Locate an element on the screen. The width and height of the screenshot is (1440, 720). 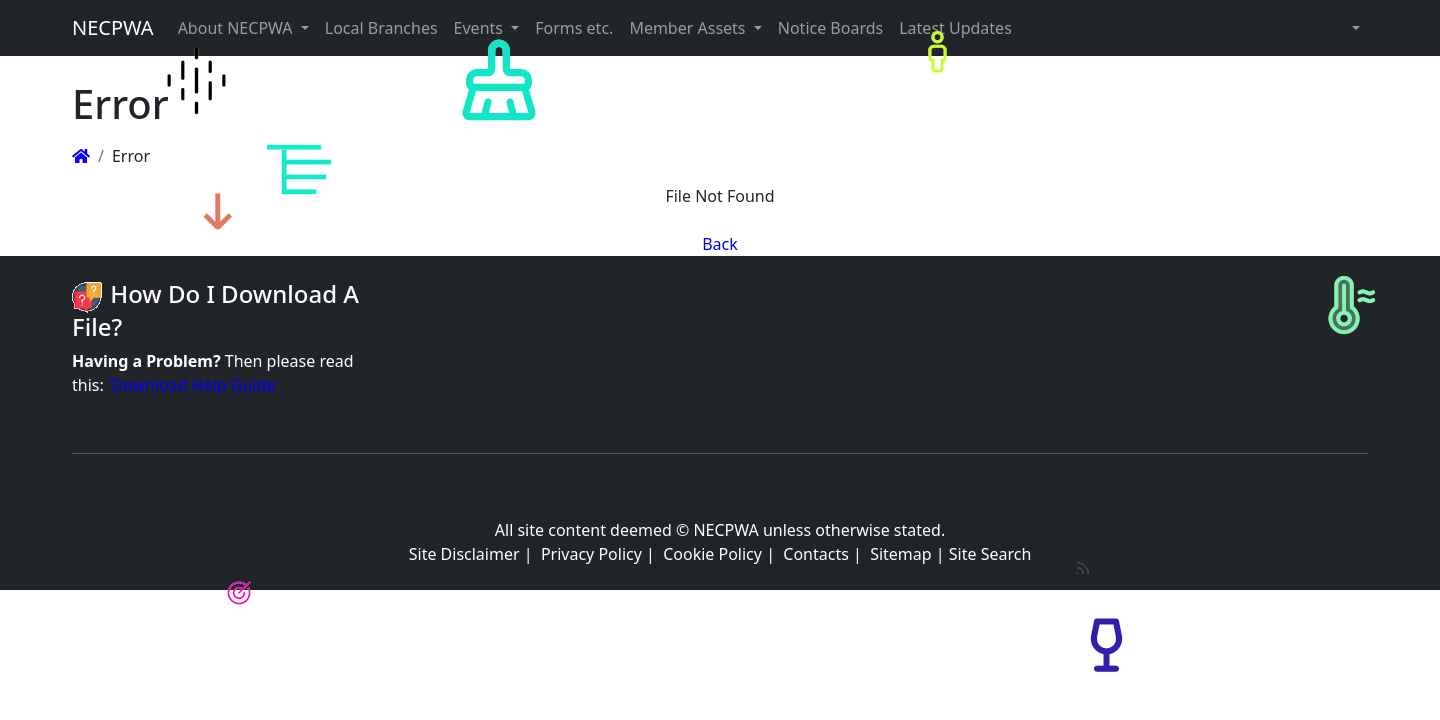
scroll down or view more content is located at coordinates (218, 213).